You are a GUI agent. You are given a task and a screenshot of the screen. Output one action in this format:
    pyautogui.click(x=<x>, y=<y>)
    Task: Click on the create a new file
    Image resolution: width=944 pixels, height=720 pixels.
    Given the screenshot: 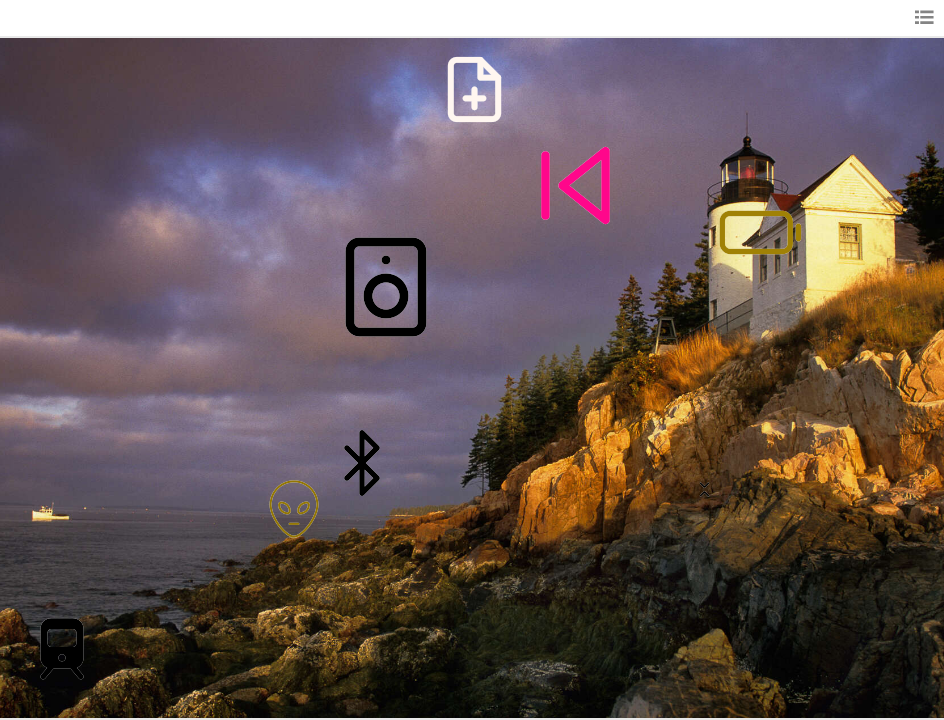 What is the action you would take?
    pyautogui.click(x=474, y=89)
    